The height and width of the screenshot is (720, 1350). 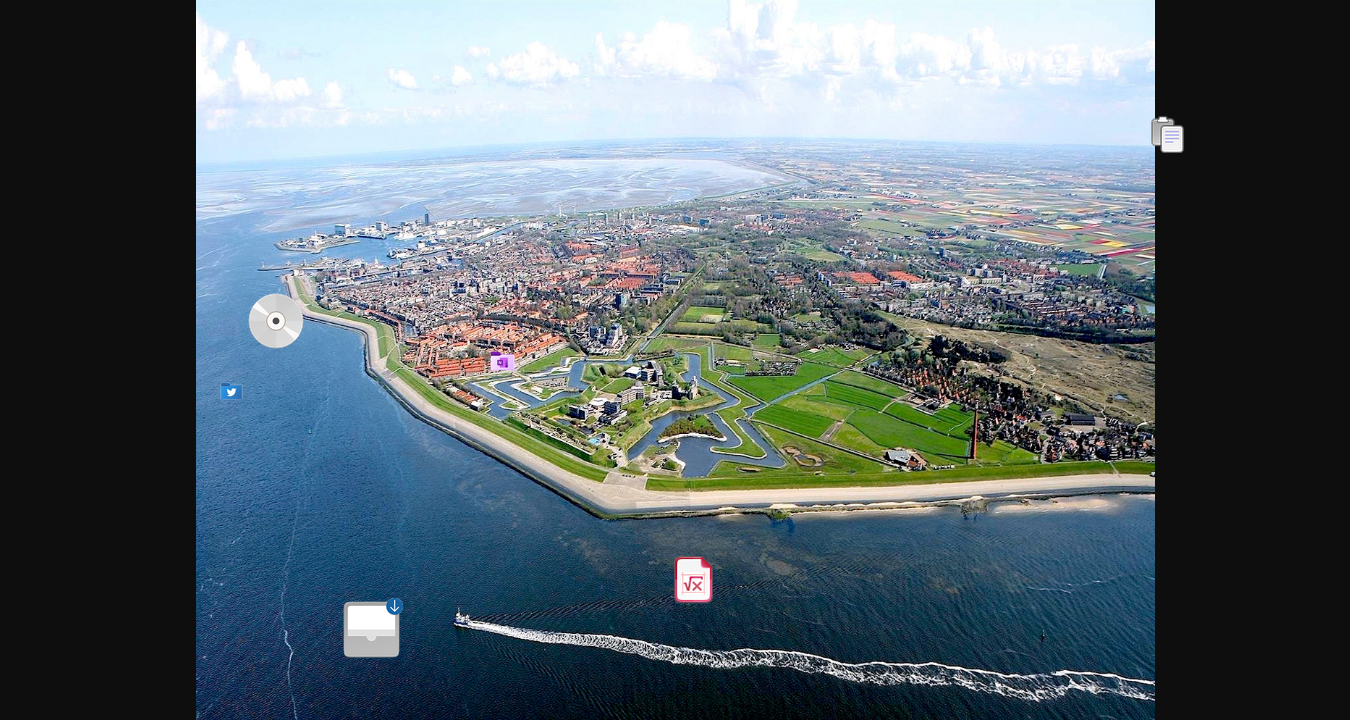 What do you see at coordinates (276, 321) in the screenshot?
I see `audio CD or optical media device` at bounding box center [276, 321].